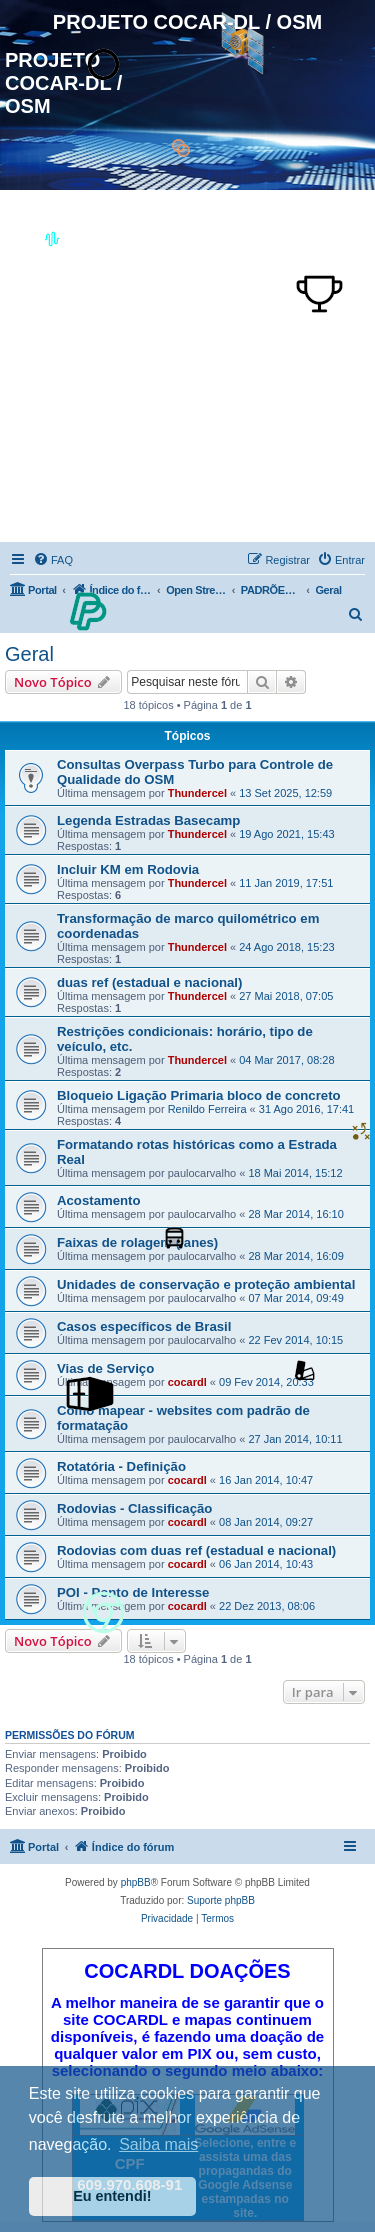 Image resolution: width=375 pixels, height=2232 pixels. What do you see at coordinates (304, 1371) in the screenshot?
I see `access color palette or theme options` at bounding box center [304, 1371].